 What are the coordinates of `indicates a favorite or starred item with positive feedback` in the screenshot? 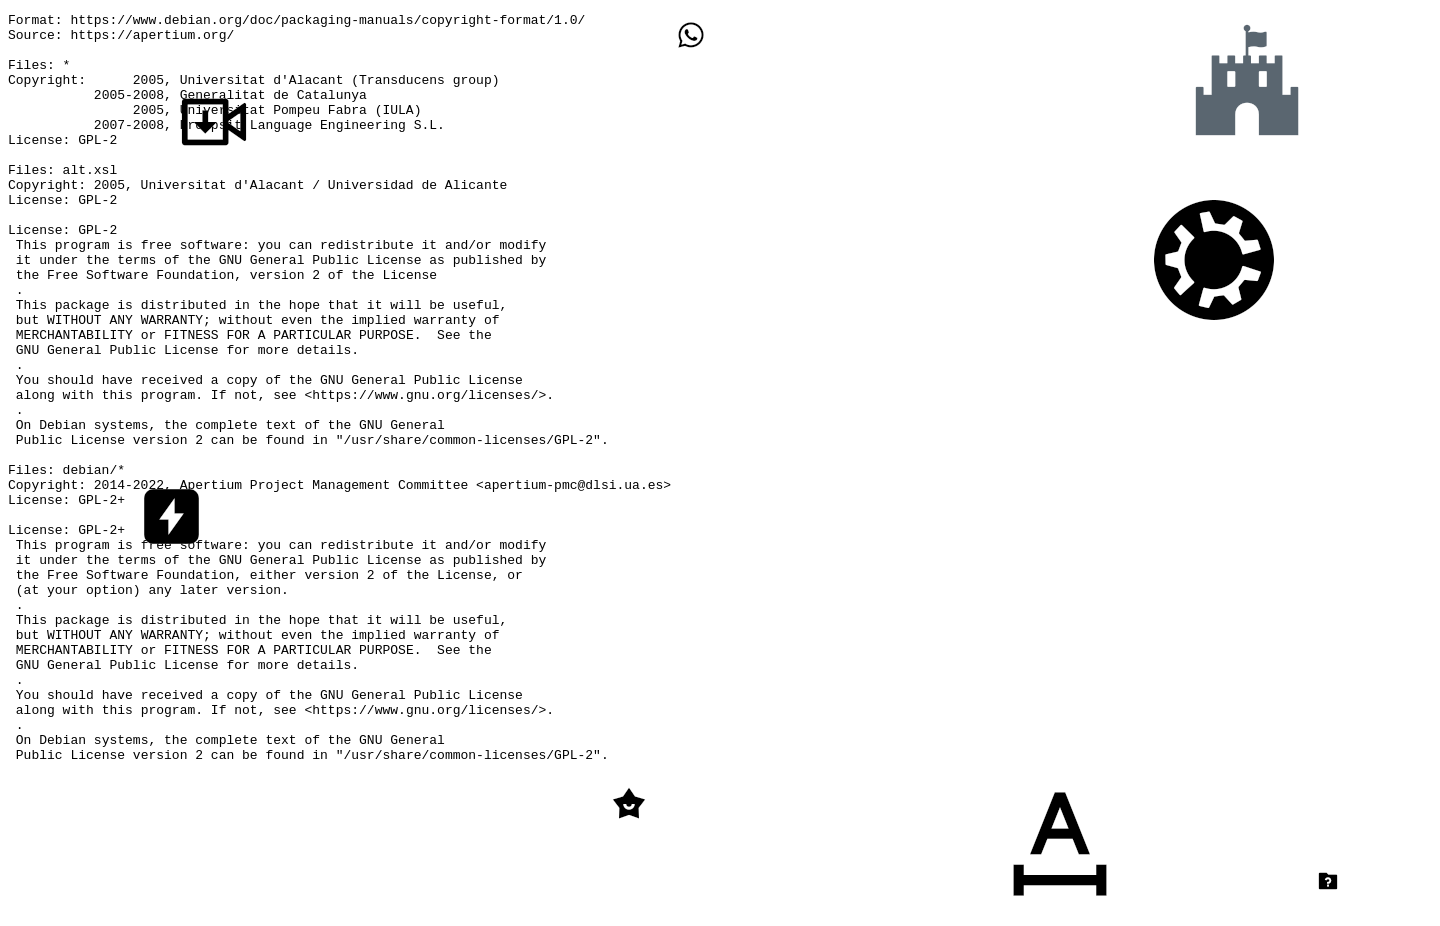 It's located at (629, 804).